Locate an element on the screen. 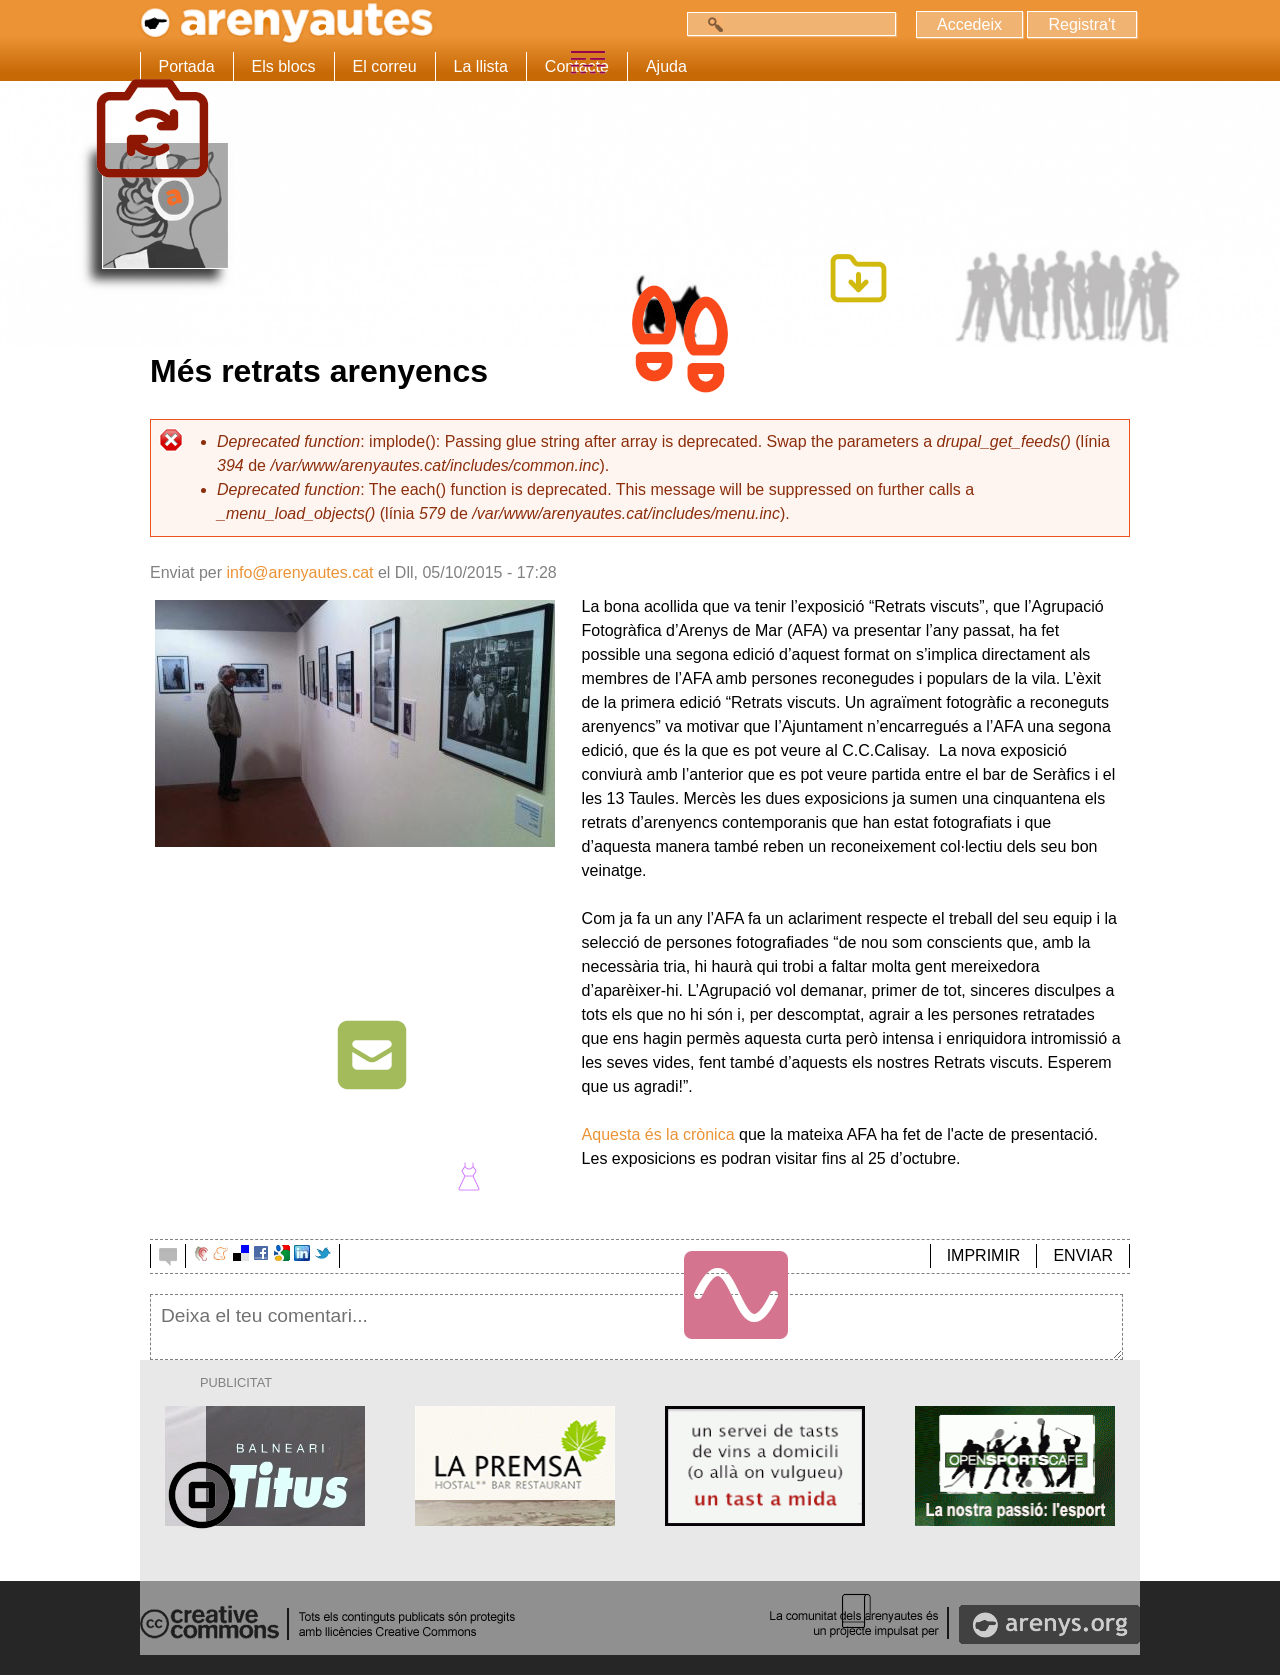 This screenshot has height=1675, width=1280. apply a gradient effect to an element is located at coordinates (588, 63).